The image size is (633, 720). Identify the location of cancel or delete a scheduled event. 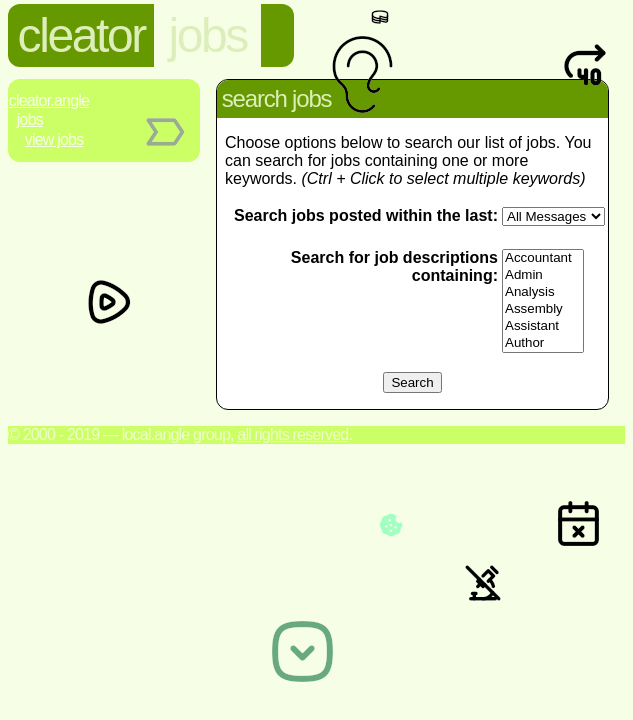
(578, 523).